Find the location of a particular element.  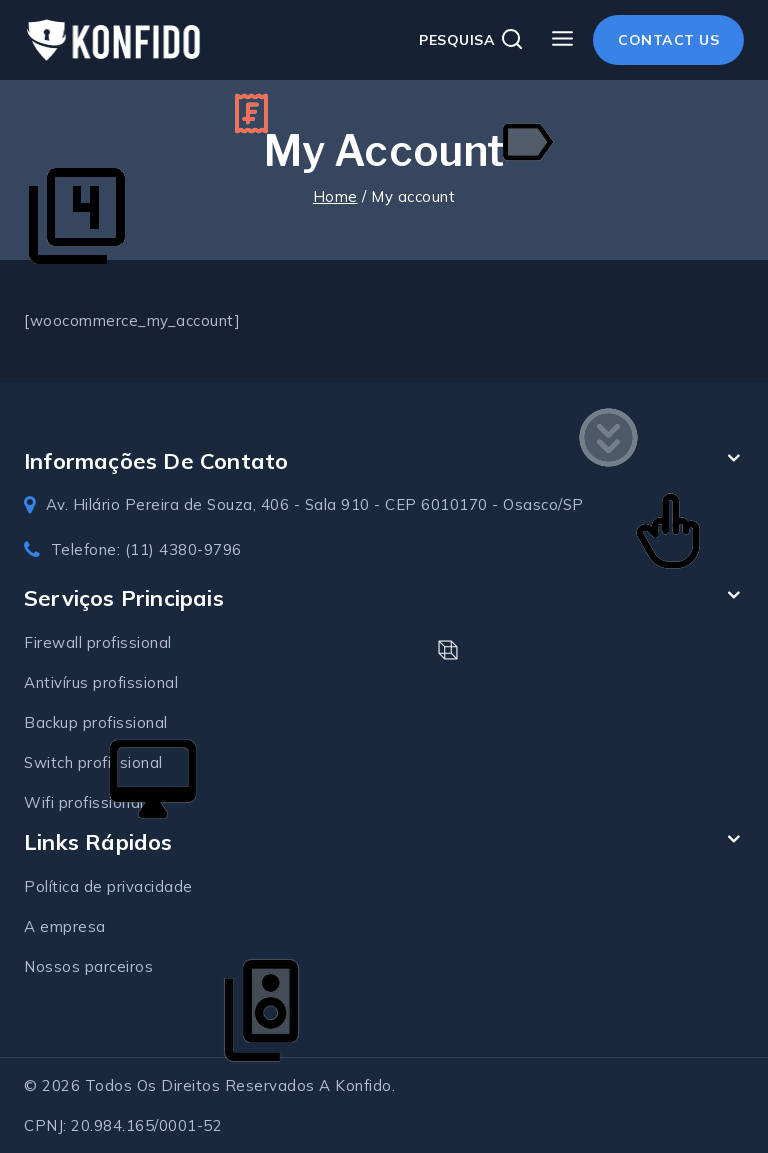

expand to show more content below is located at coordinates (608, 437).